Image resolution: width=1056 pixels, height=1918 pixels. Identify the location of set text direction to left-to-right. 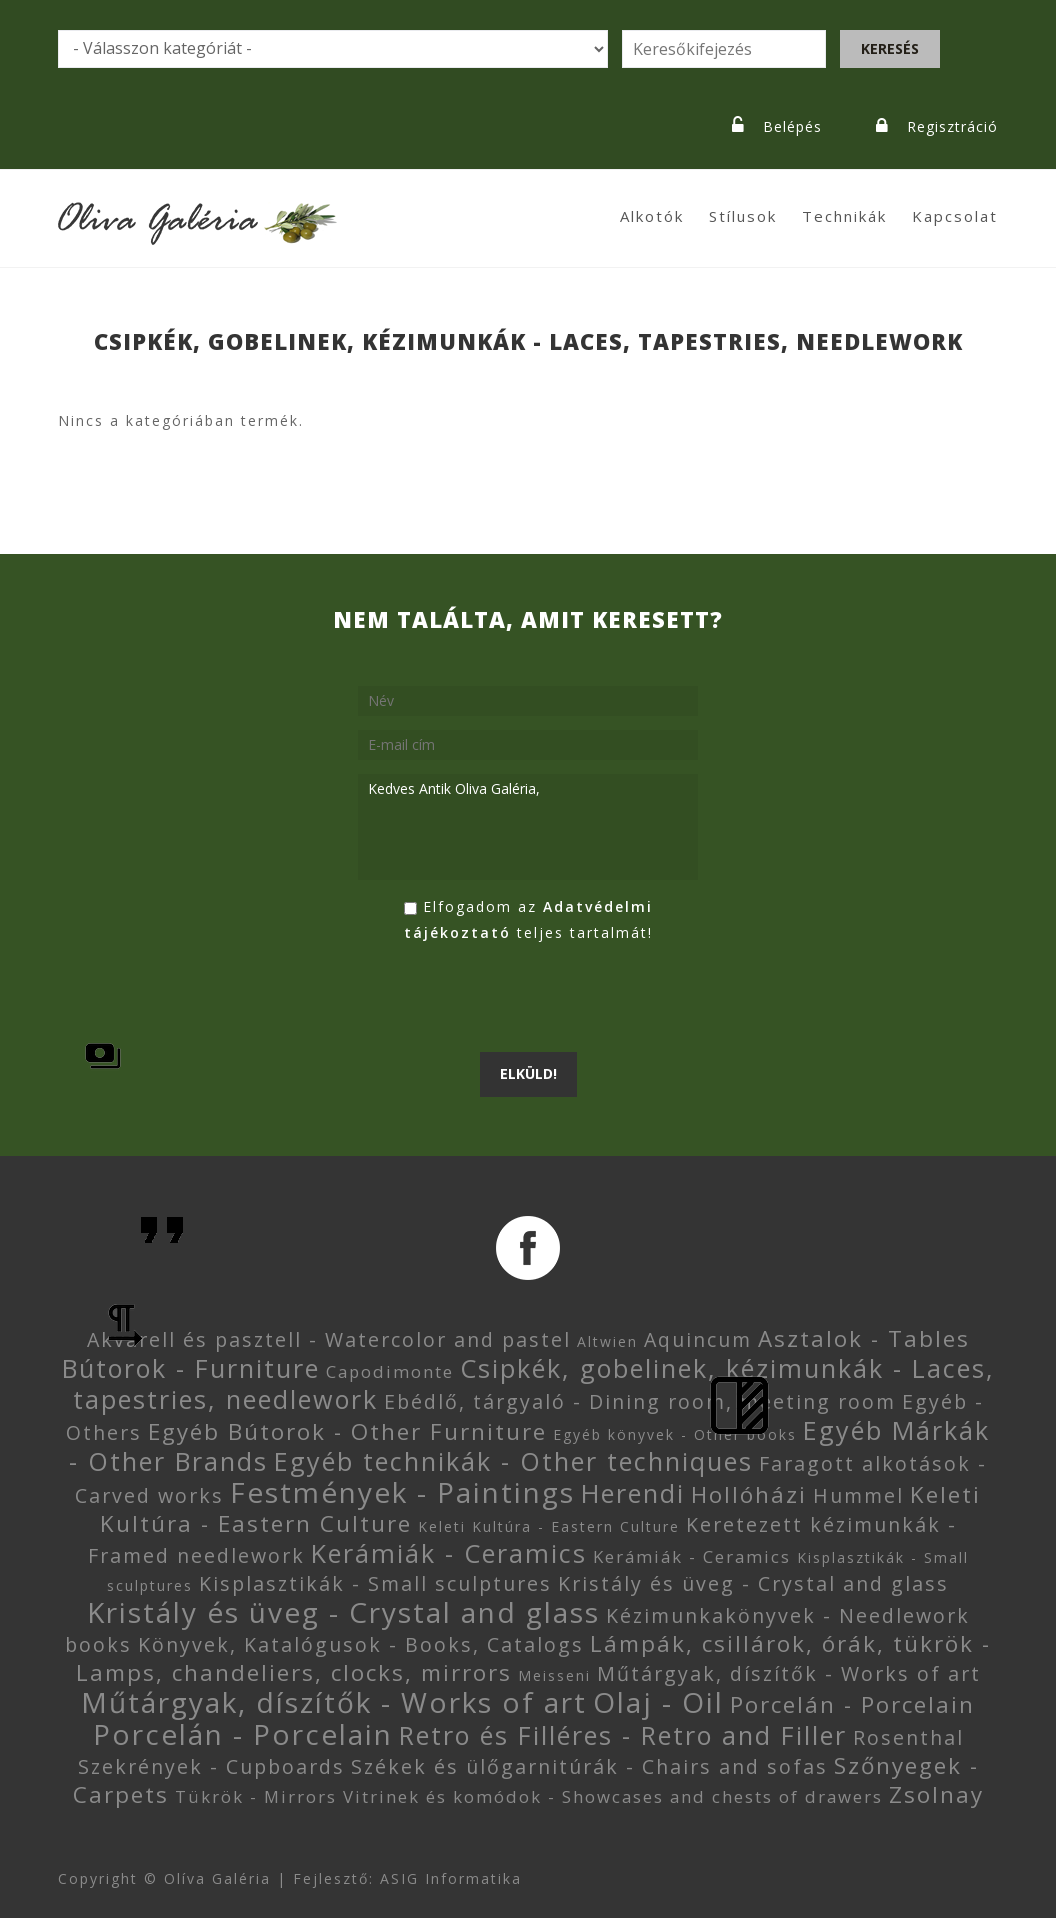
(123, 1325).